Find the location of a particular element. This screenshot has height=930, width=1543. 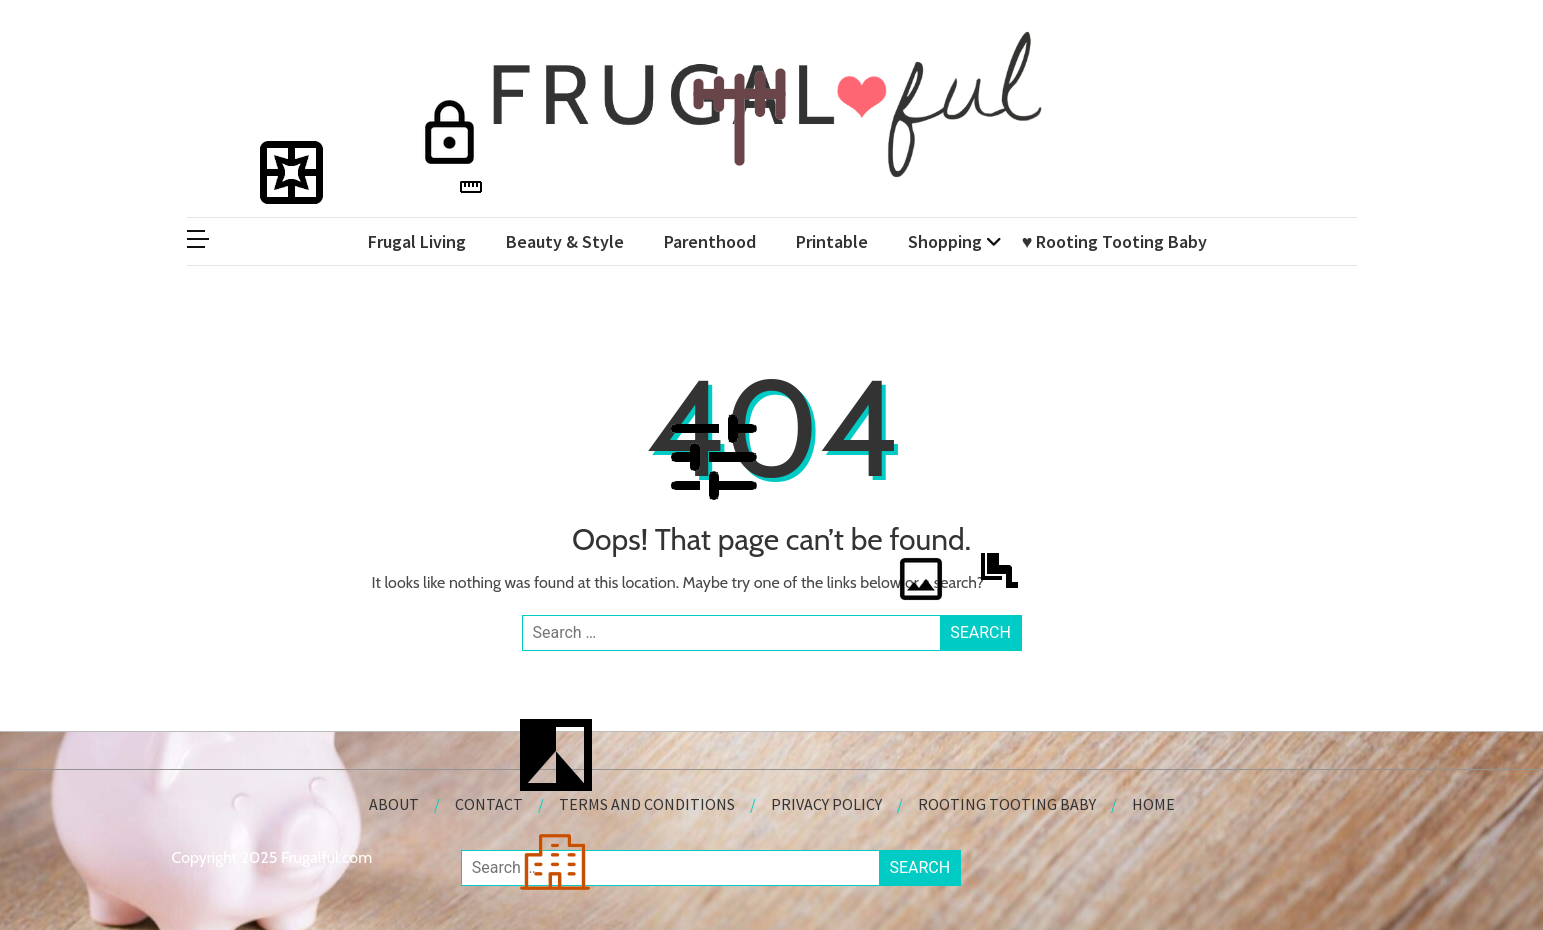

standard legroom seat selection is located at coordinates (998, 570).